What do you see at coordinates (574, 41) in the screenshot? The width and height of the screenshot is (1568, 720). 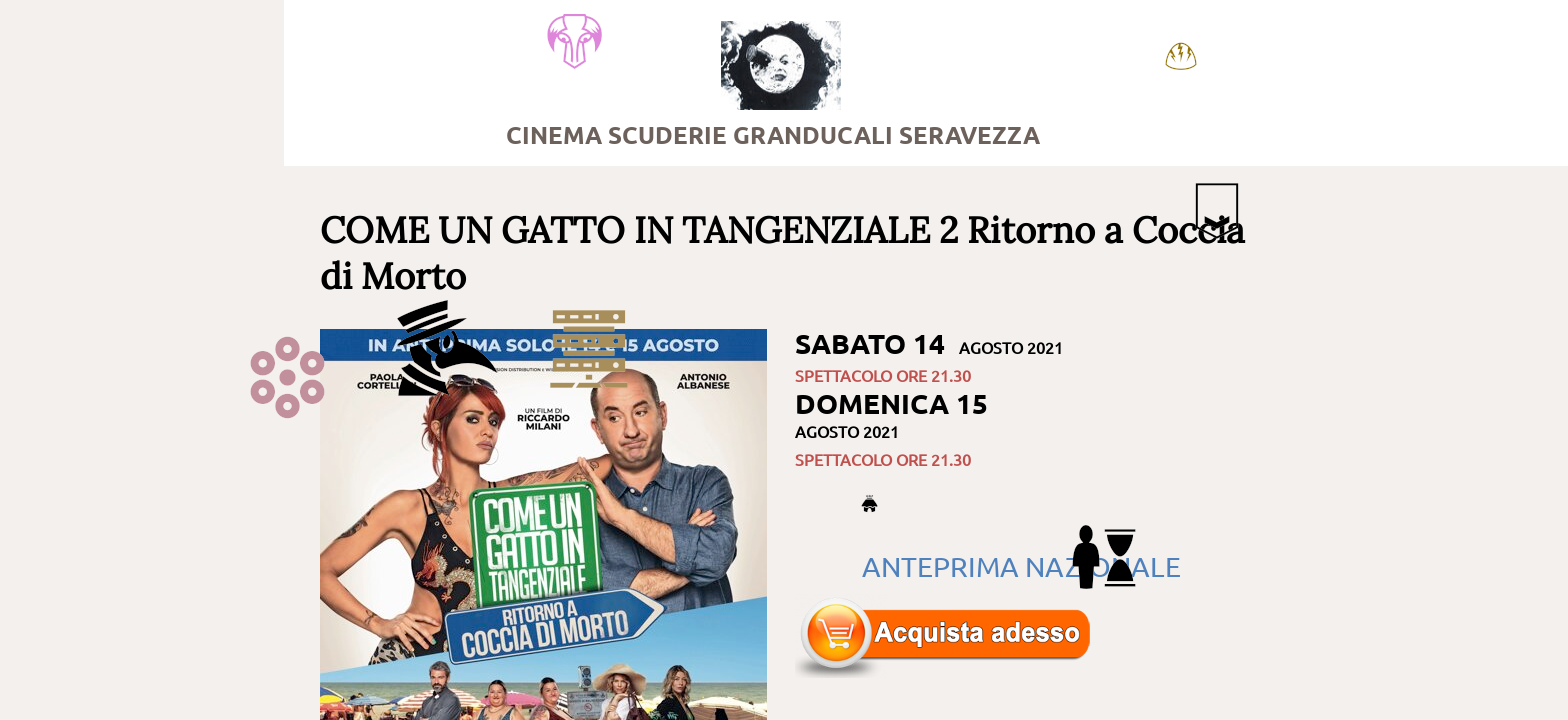 I see `access demon or boss enemy profile` at bounding box center [574, 41].